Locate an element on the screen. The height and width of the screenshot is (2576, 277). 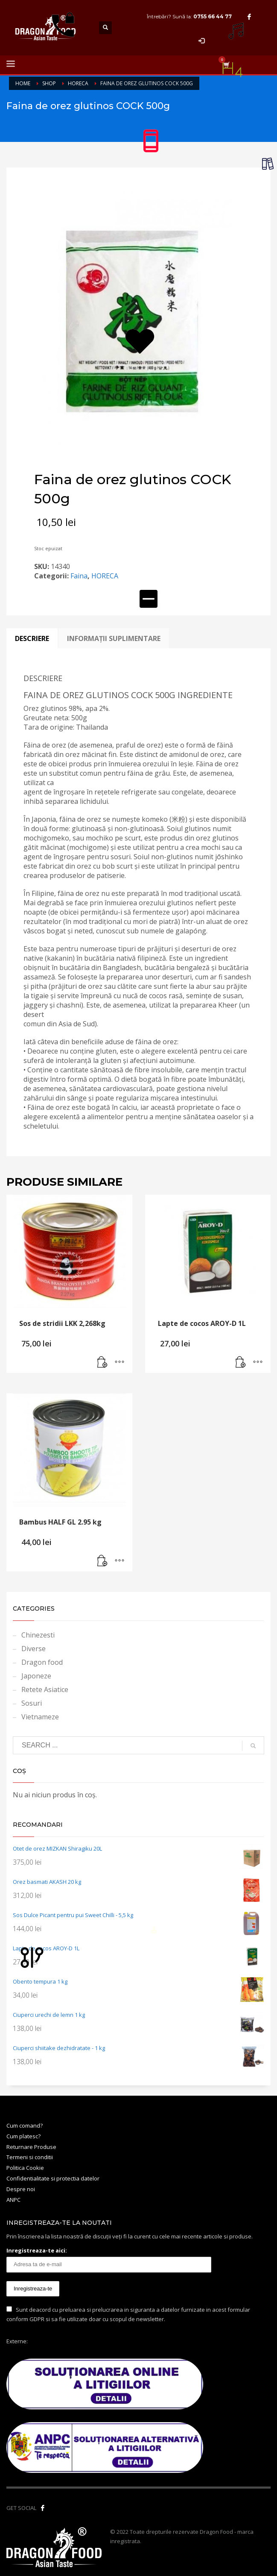
approve or stamp a document is located at coordinates (154, 1930).